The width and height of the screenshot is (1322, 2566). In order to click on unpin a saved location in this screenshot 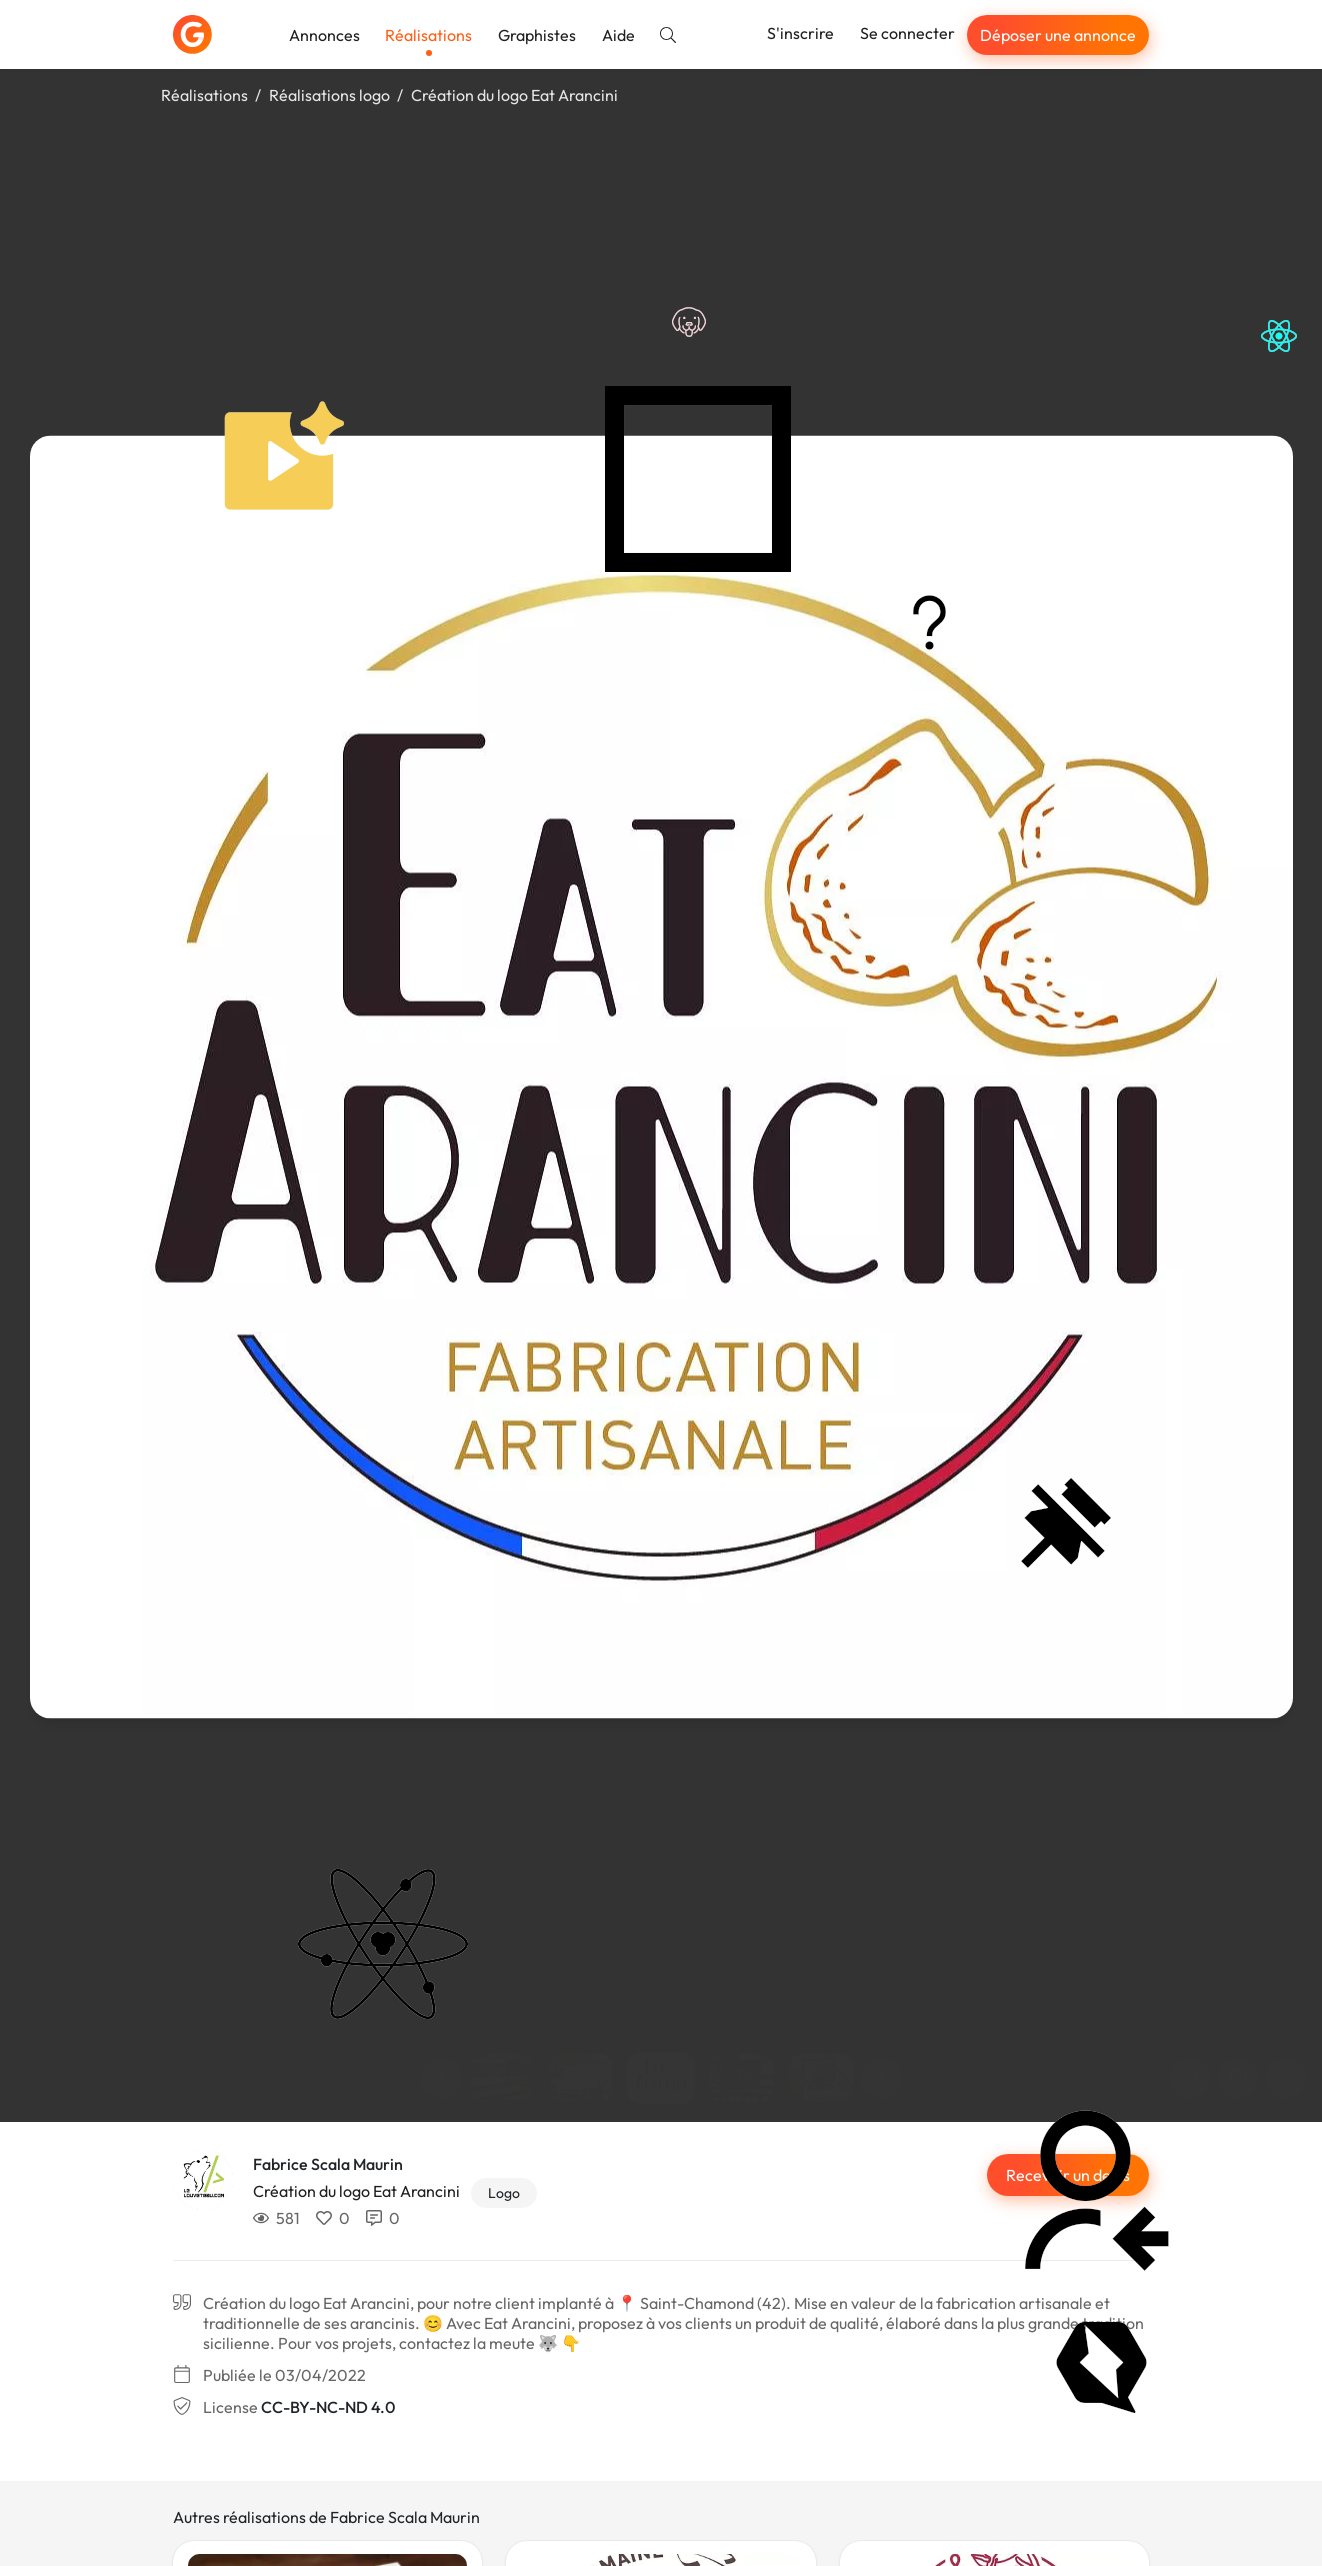, I will do `click(1062, 1526)`.